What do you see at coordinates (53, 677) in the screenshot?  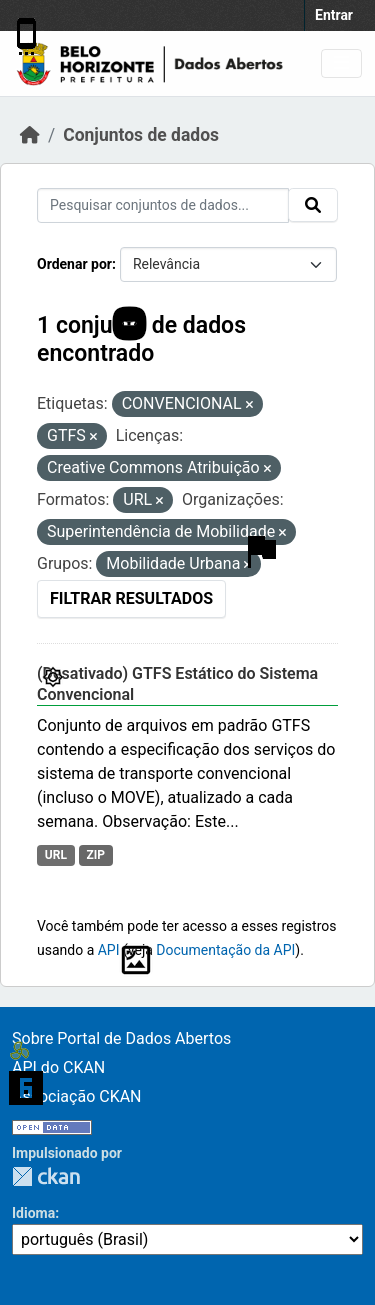 I see `adjust screen brightness settings` at bounding box center [53, 677].